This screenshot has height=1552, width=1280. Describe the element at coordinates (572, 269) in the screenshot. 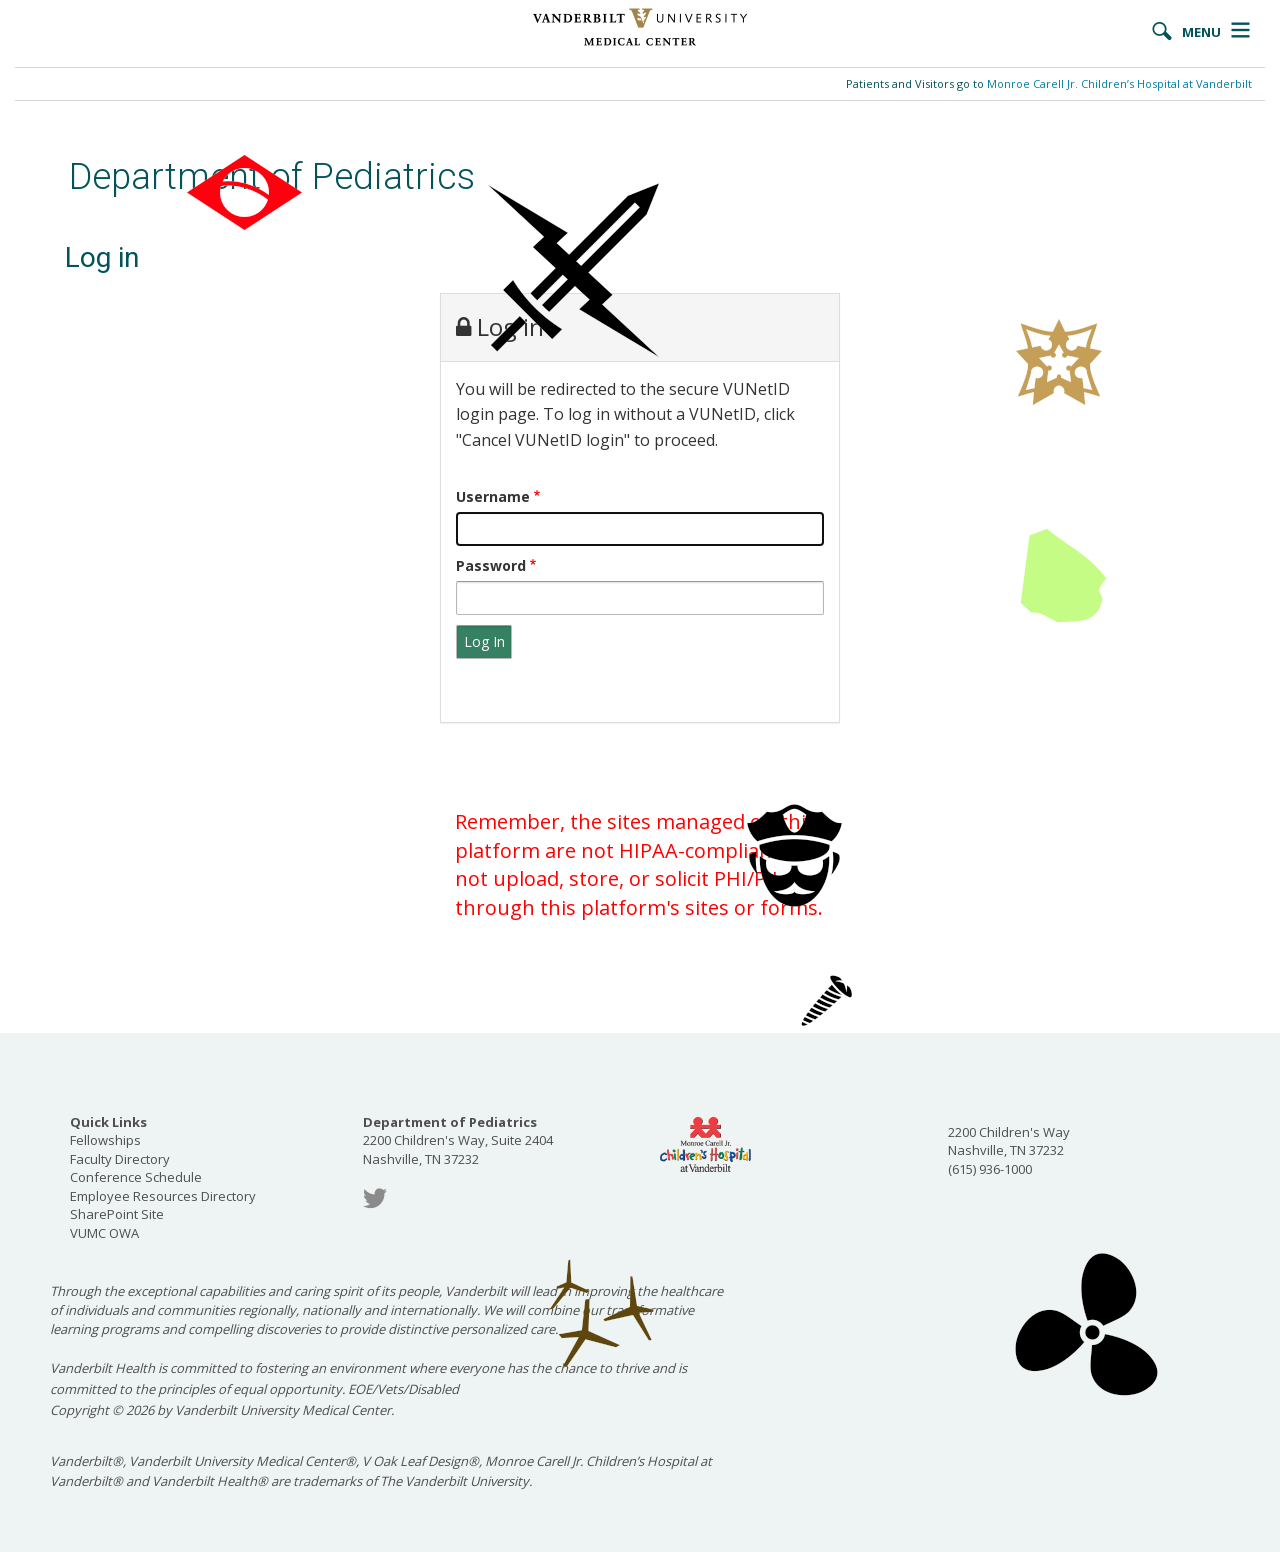

I see `select zeus's lightning sword weapon` at that location.